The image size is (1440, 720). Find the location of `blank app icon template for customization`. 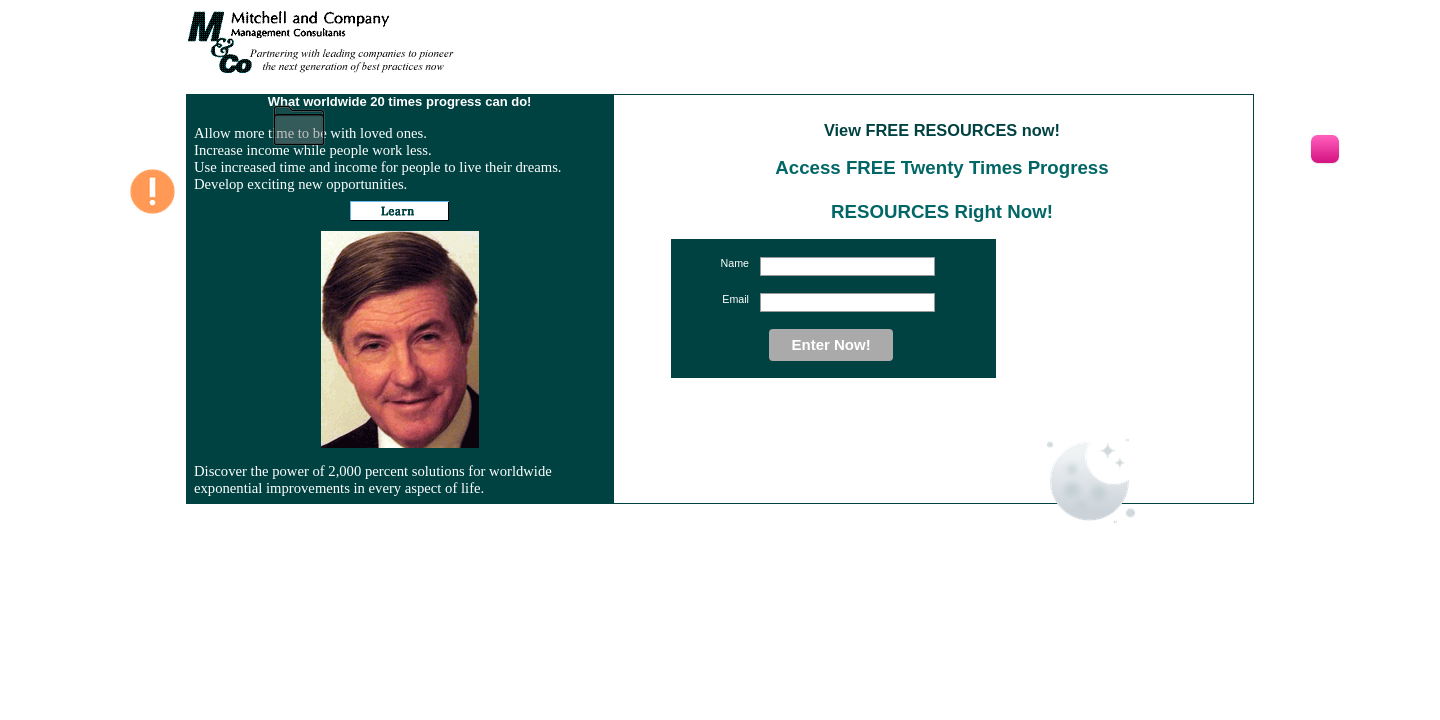

blank app icon template for customization is located at coordinates (1325, 149).